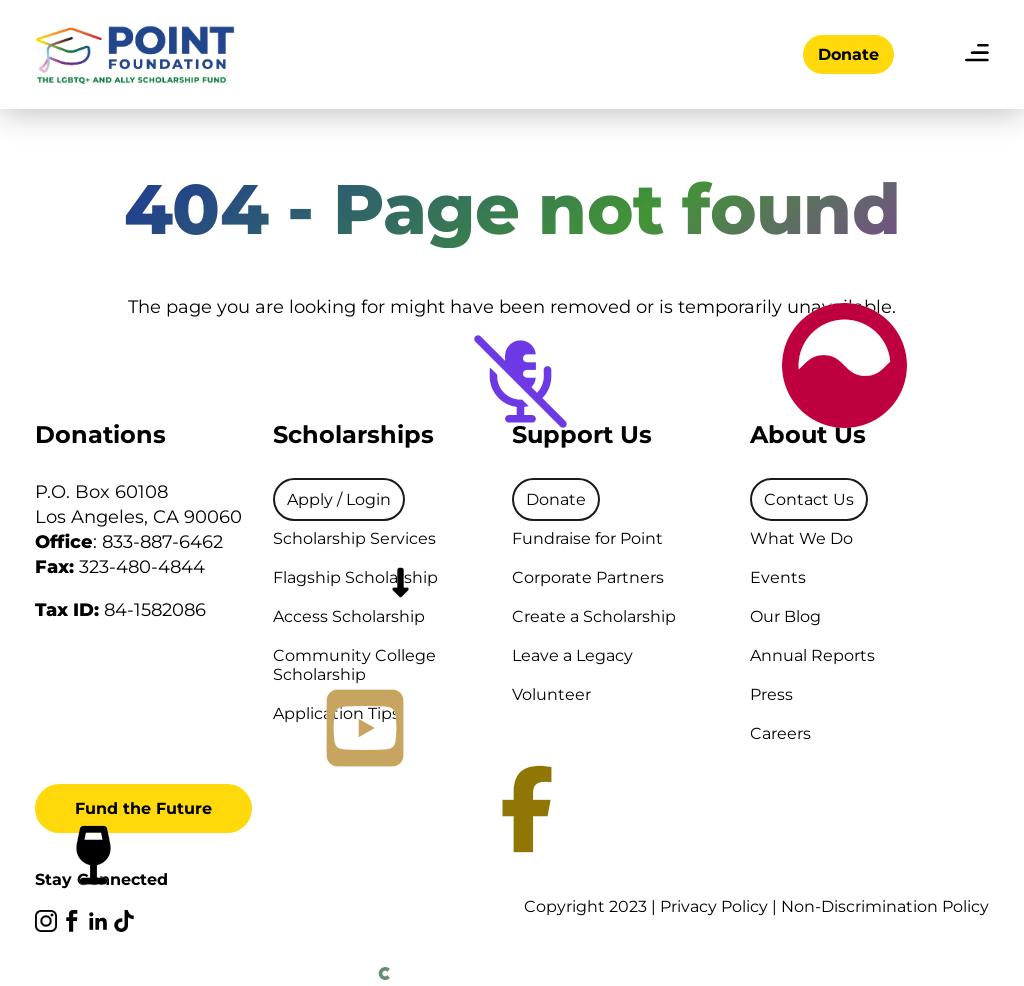 The width and height of the screenshot is (1024, 986). I want to click on browse wine or beverage options, so click(93, 853).